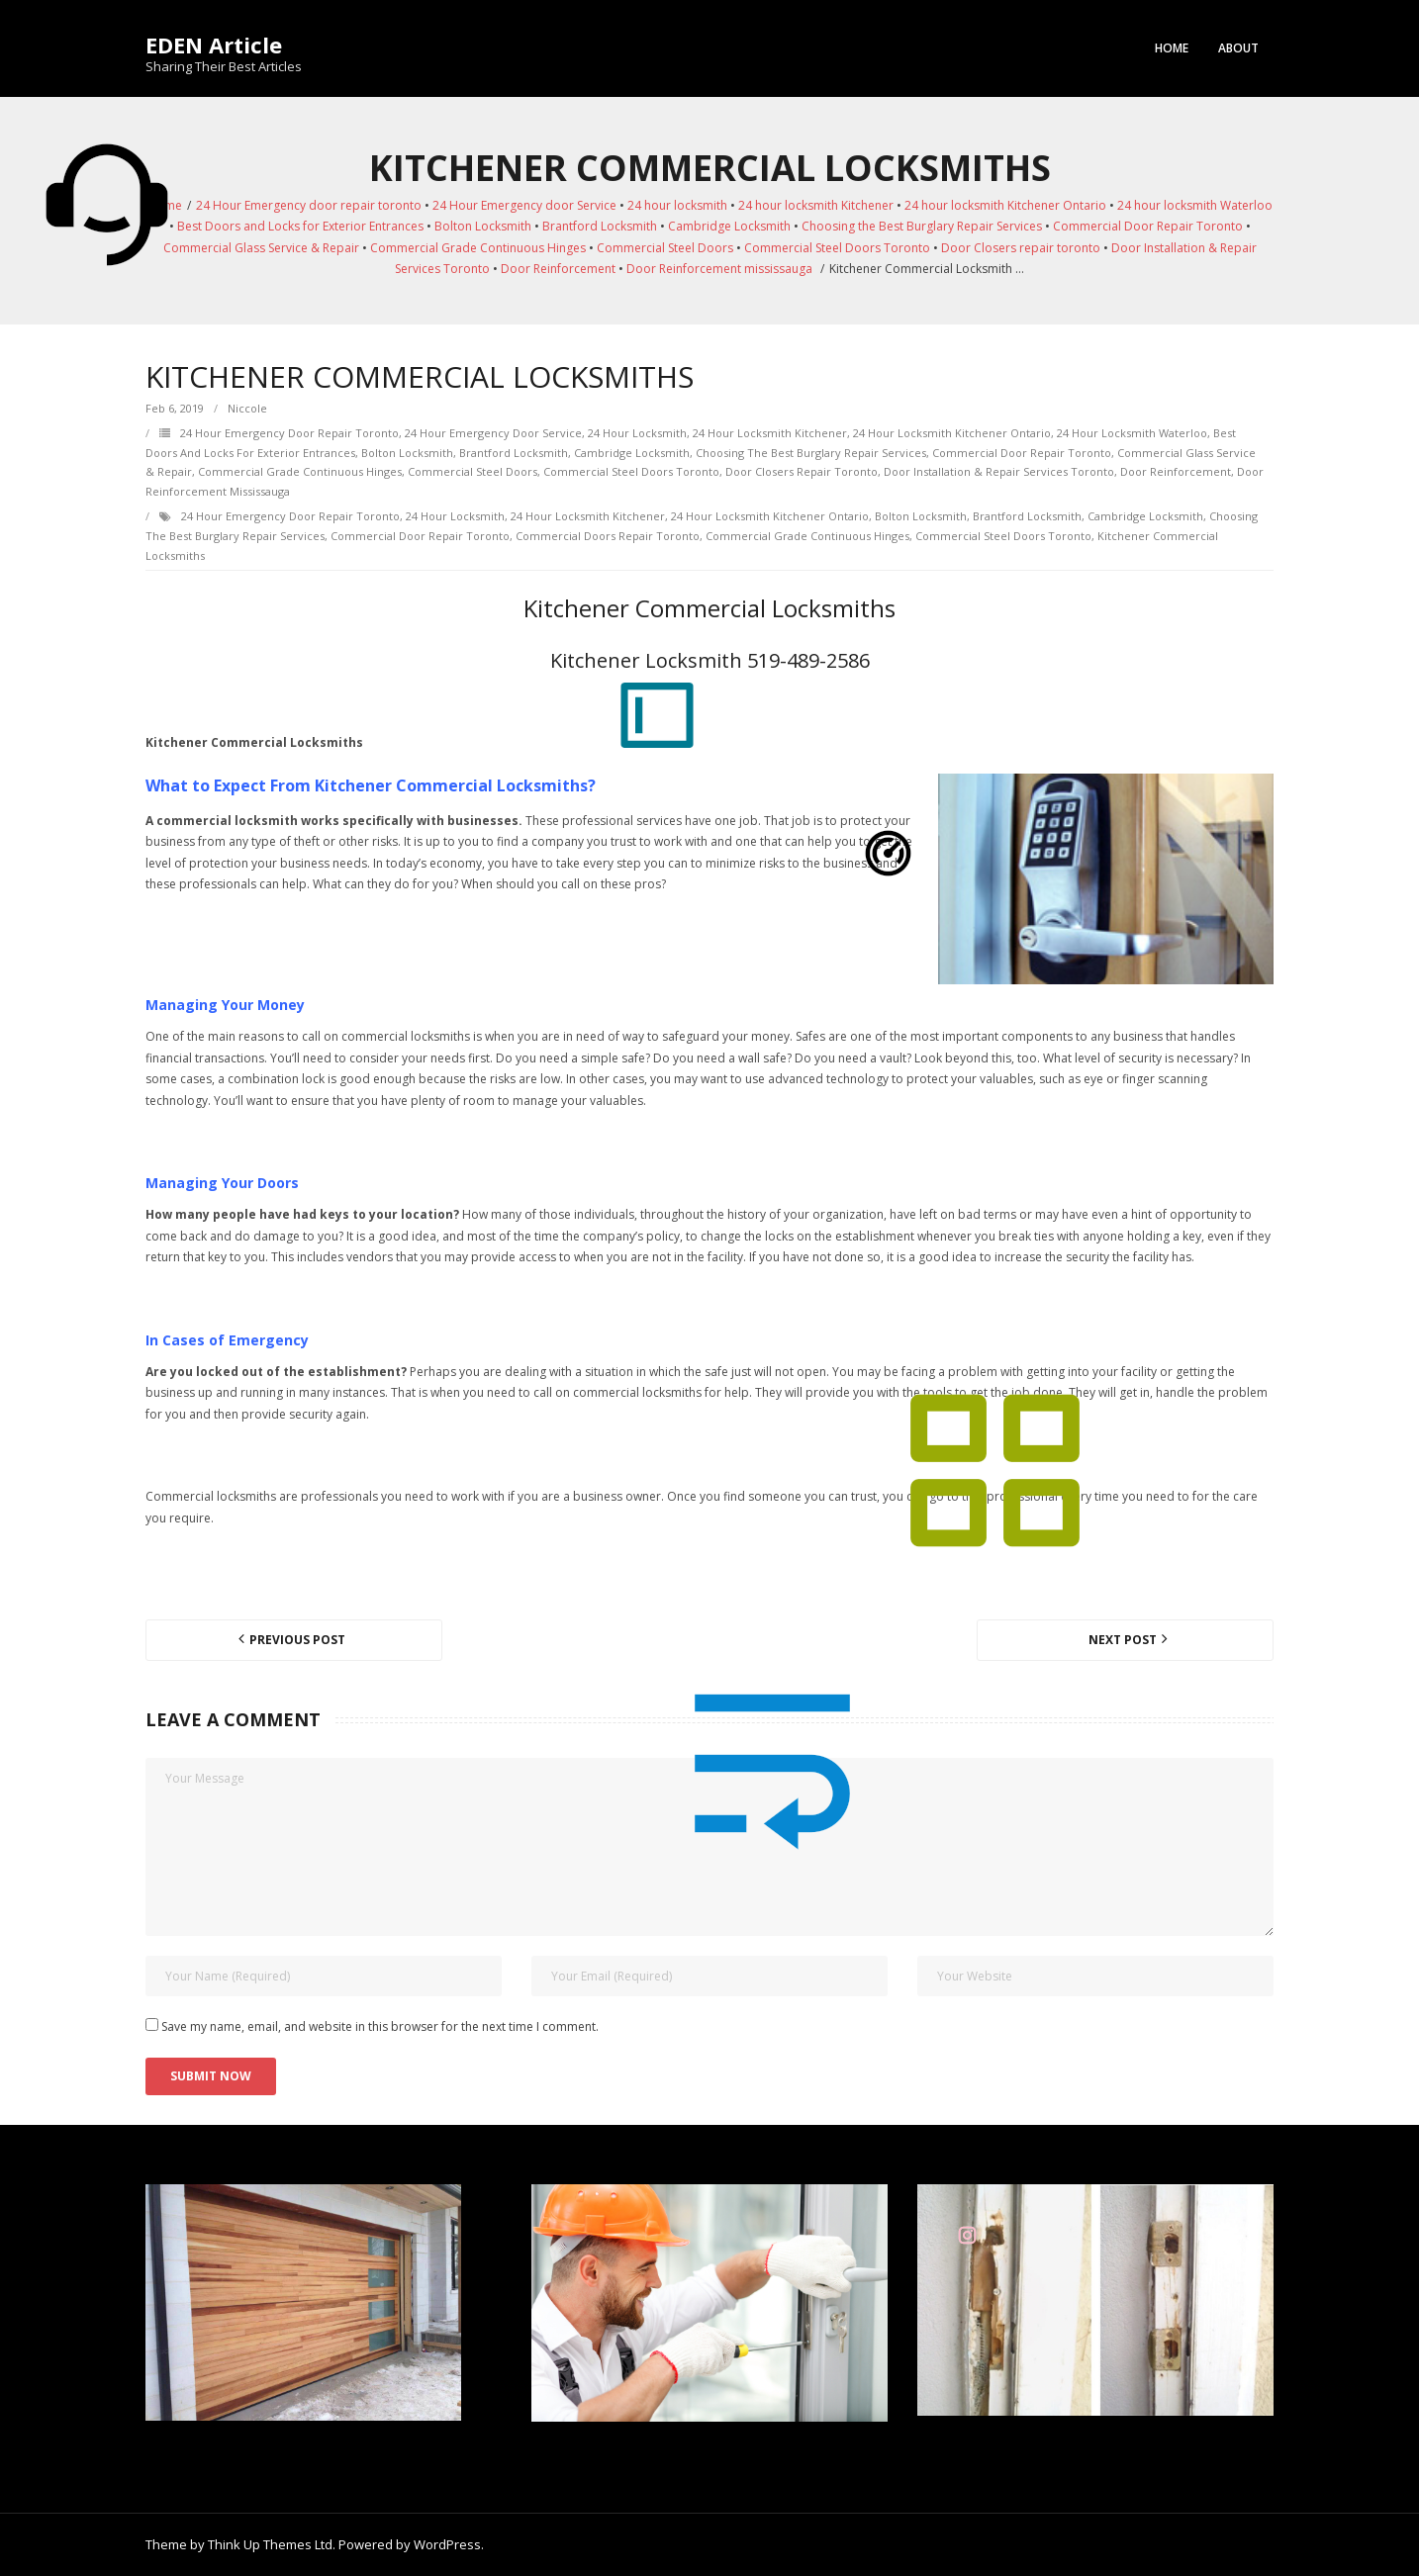 The height and width of the screenshot is (2576, 1419). I want to click on switch to left sidebar layout, so click(657, 715).